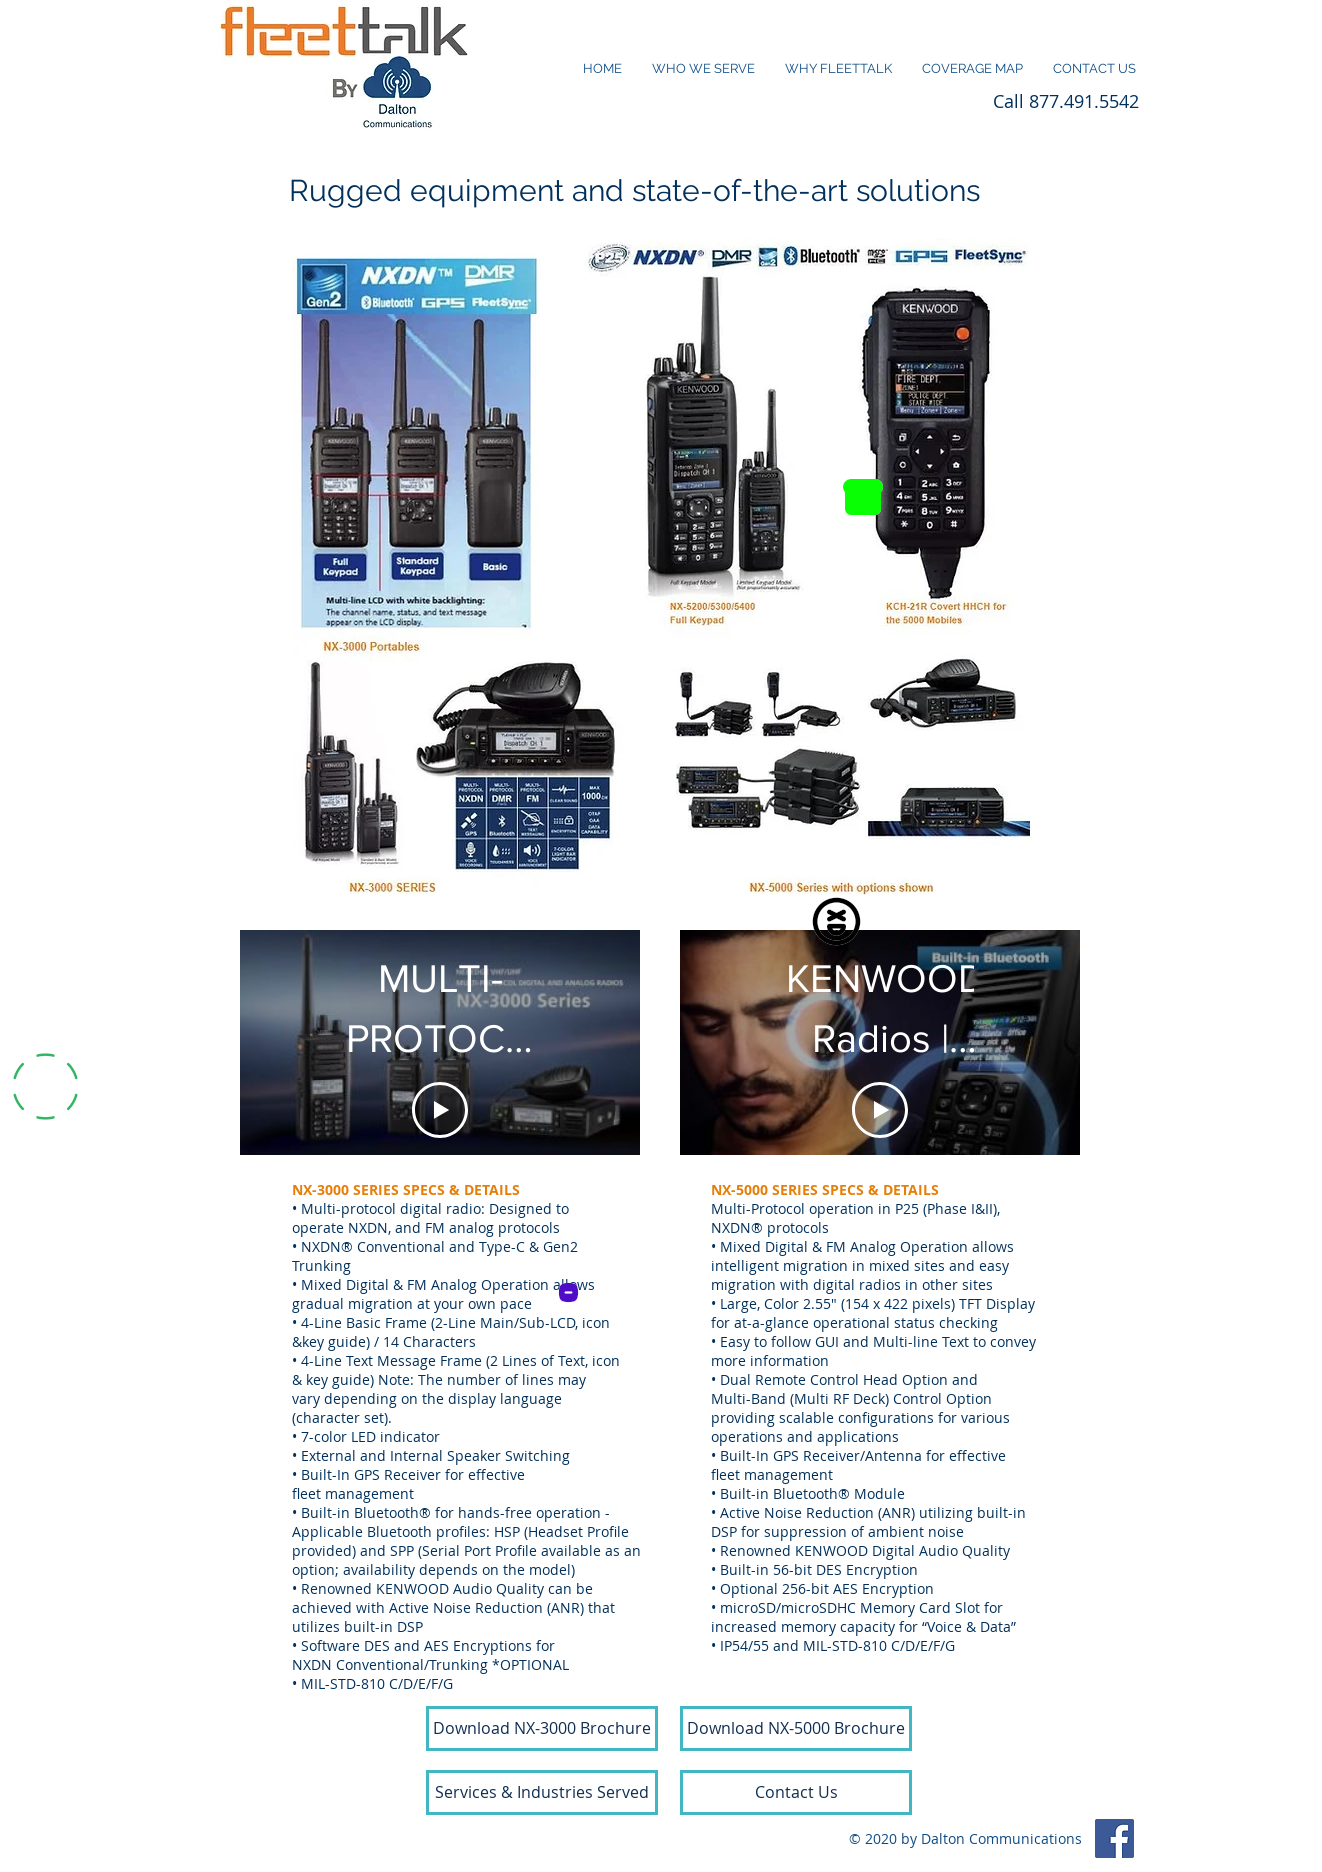  I want to click on remove an item from a list or collection, so click(568, 1292).